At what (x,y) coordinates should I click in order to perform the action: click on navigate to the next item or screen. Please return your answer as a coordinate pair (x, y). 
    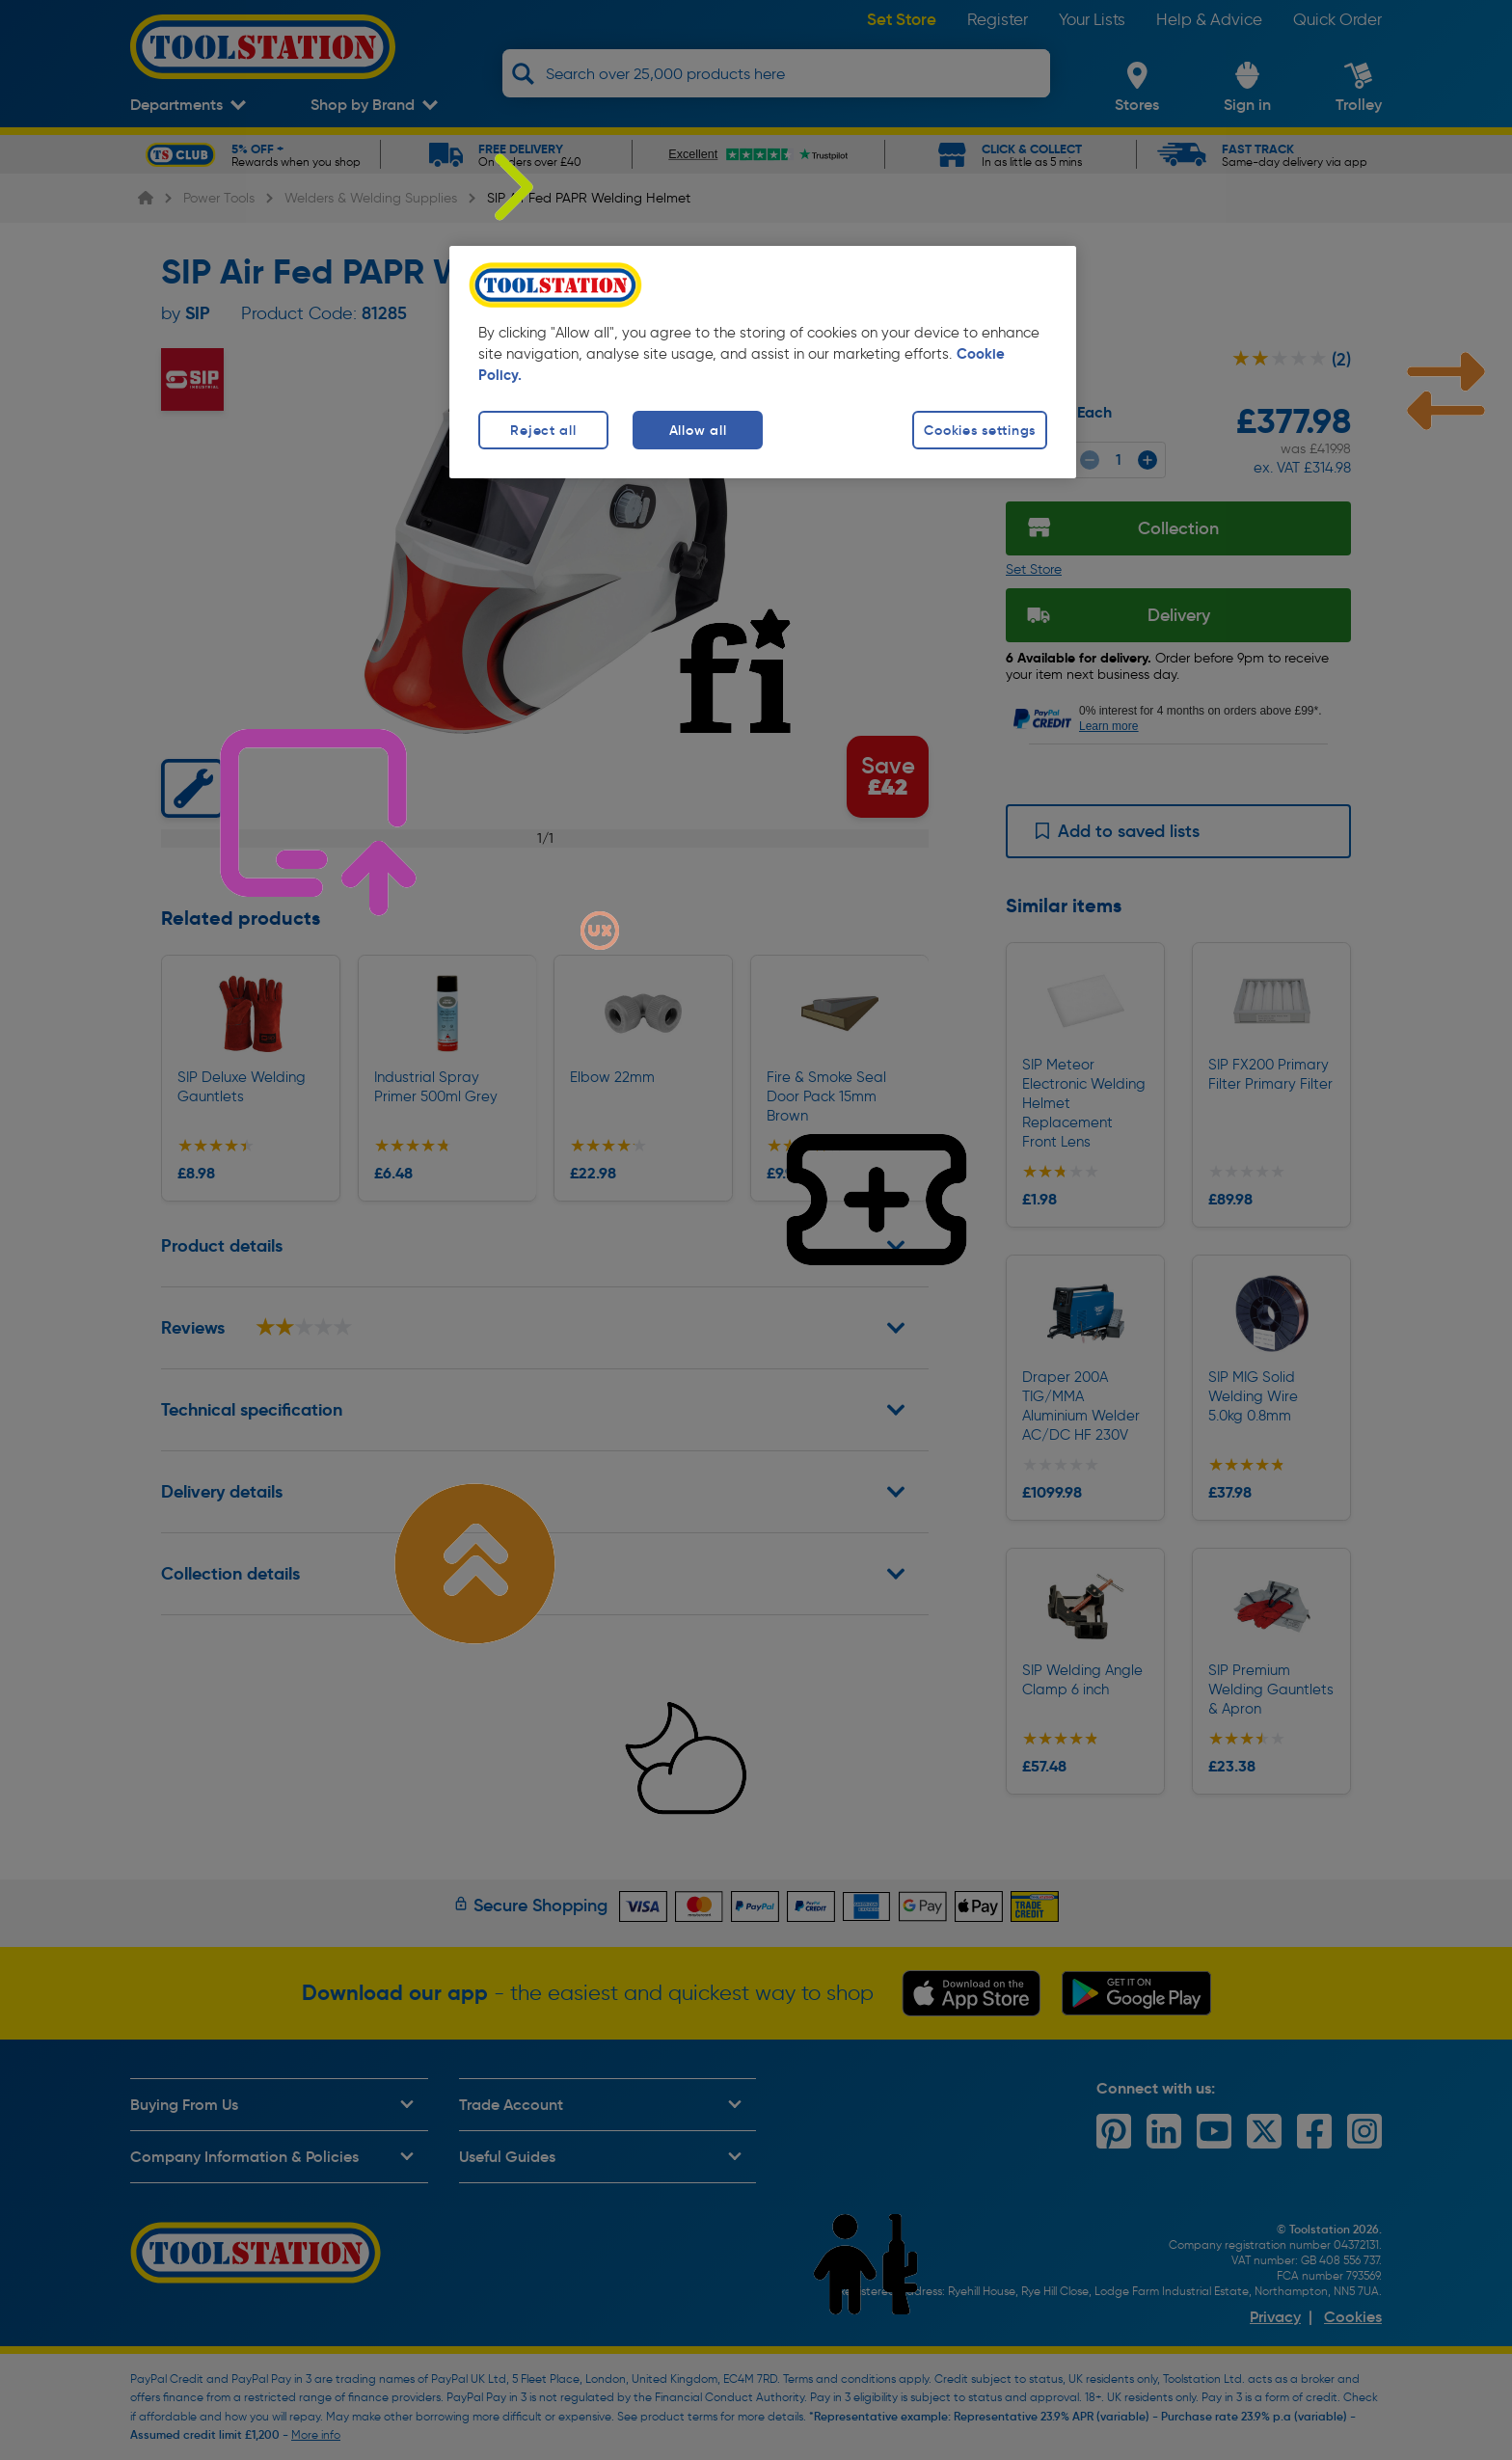
    Looking at the image, I should click on (509, 187).